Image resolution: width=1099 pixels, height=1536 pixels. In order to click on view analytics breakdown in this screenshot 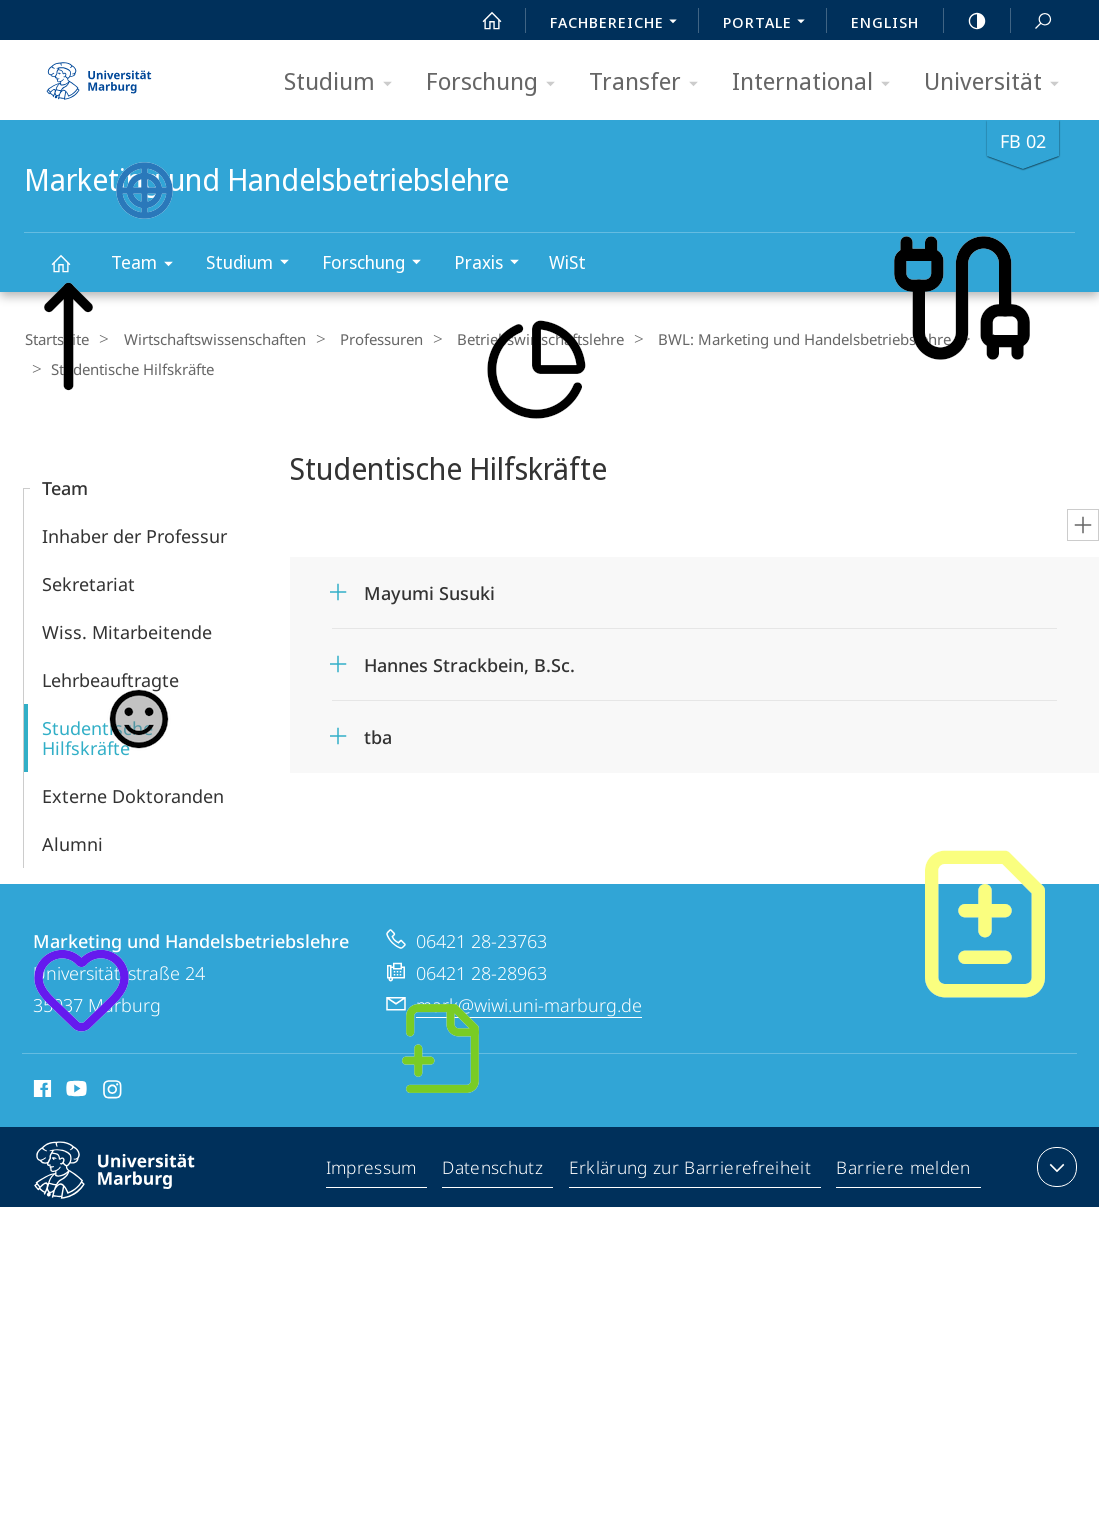, I will do `click(536, 369)`.